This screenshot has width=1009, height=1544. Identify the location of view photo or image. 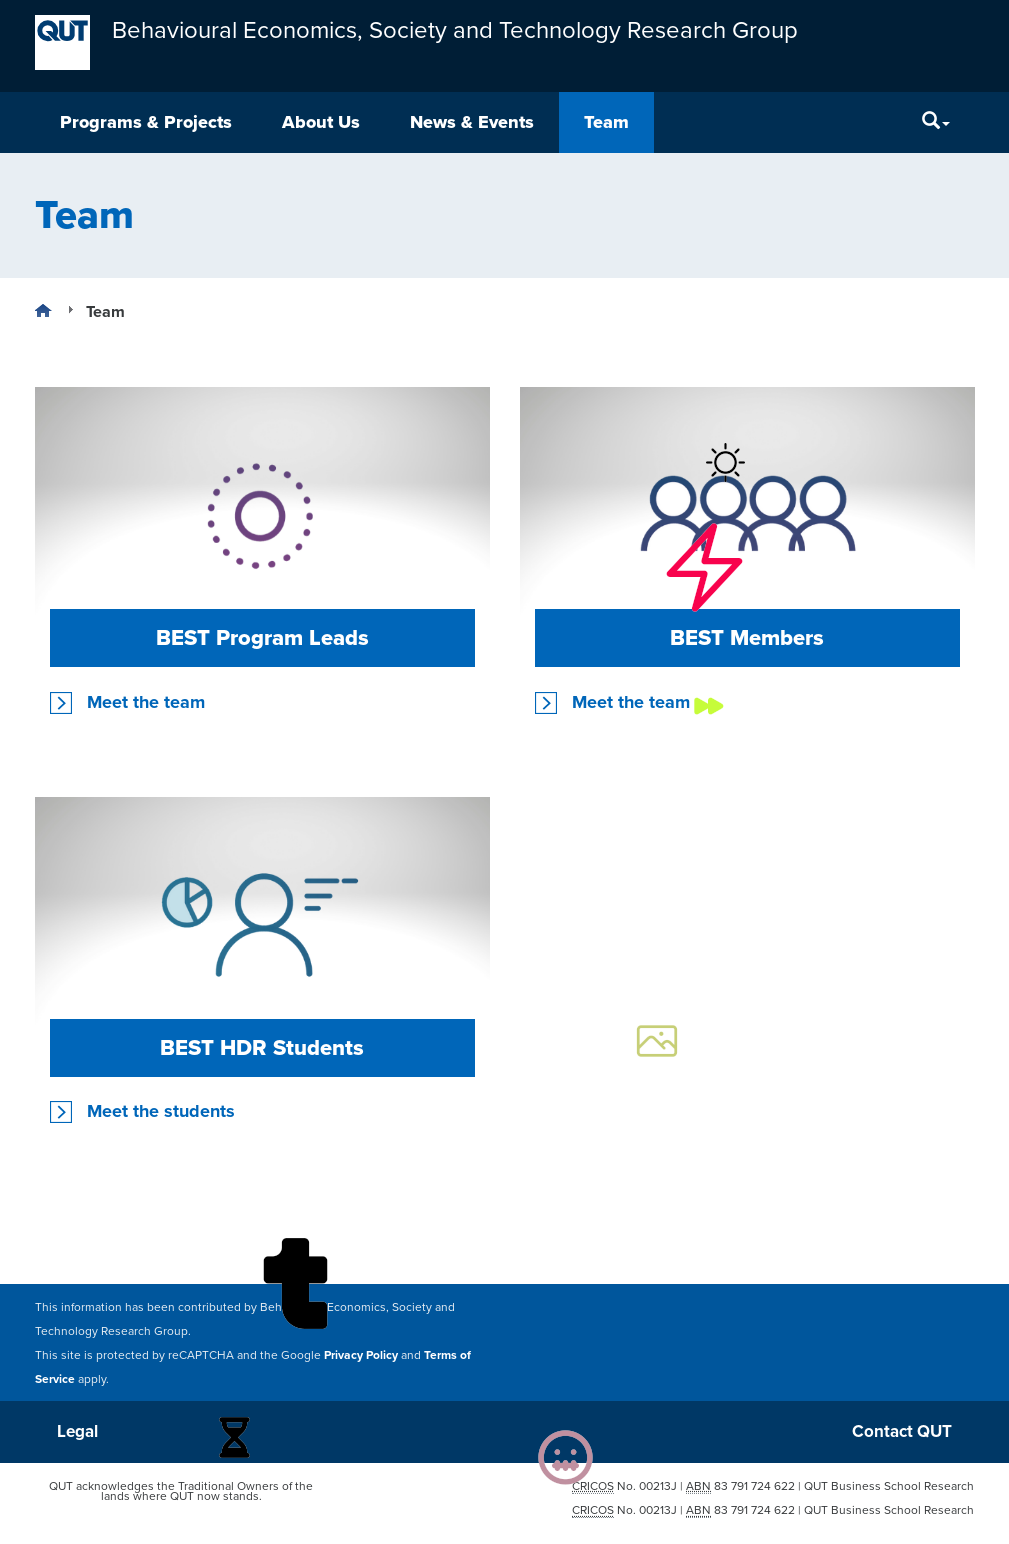
(657, 1041).